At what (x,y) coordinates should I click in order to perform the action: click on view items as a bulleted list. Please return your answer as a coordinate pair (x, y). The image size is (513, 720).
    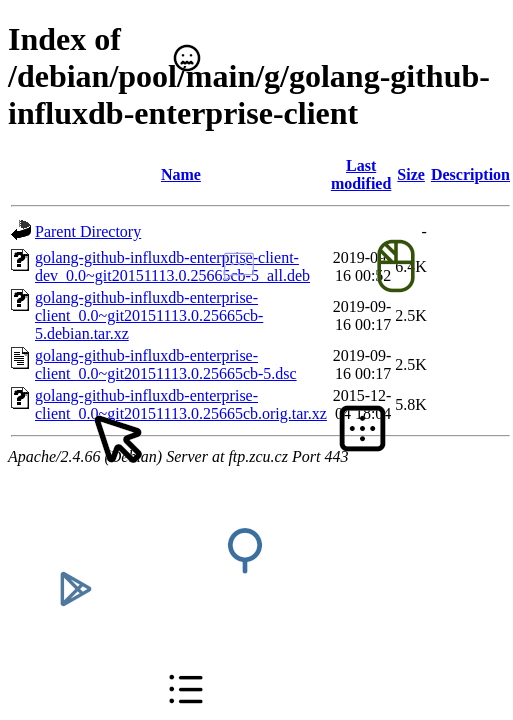
    Looking at the image, I should click on (186, 689).